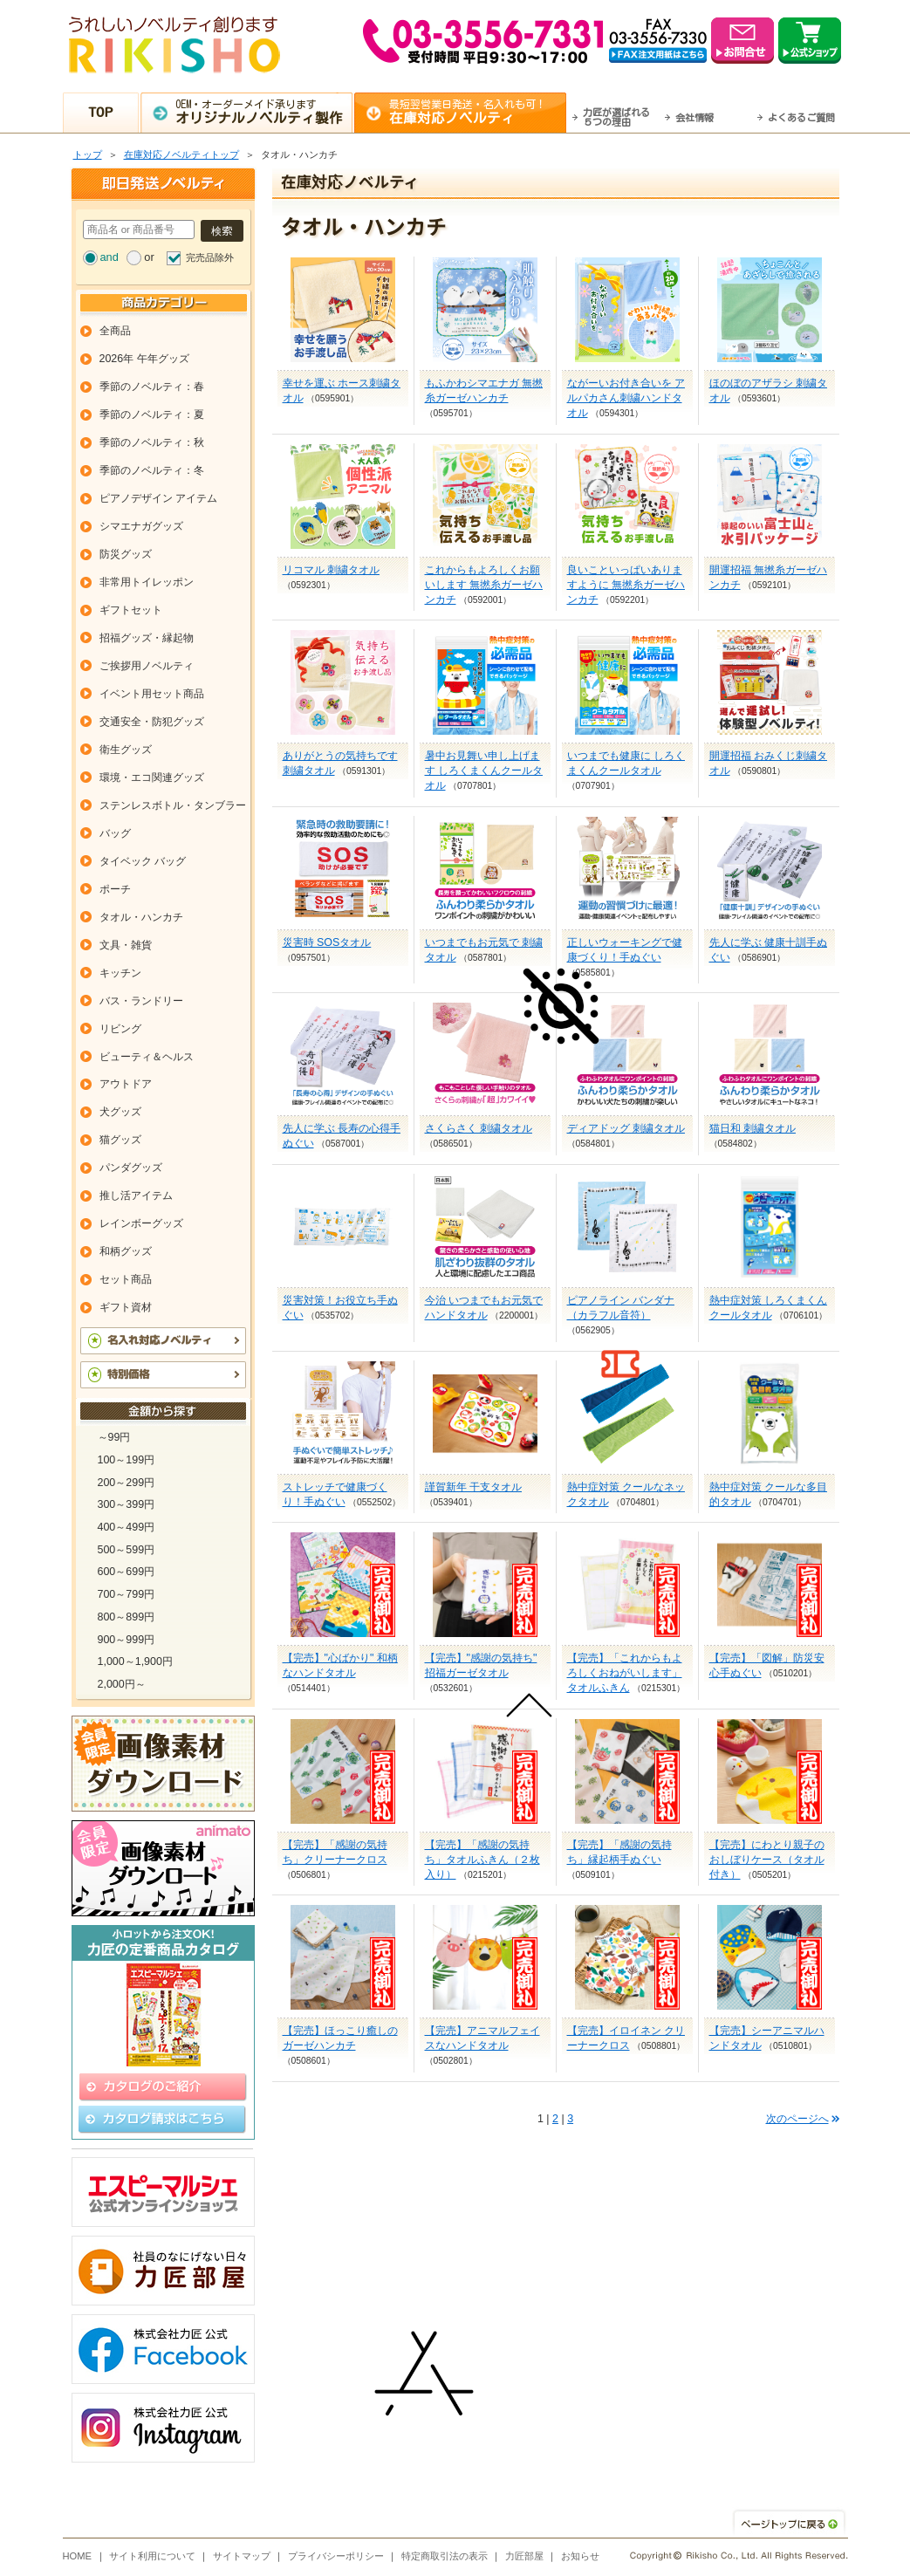 The image size is (910, 2576). What do you see at coordinates (620, 1364) in the screenshot?
I see `view your tickets or passes` at bounding box center [620, 1364].